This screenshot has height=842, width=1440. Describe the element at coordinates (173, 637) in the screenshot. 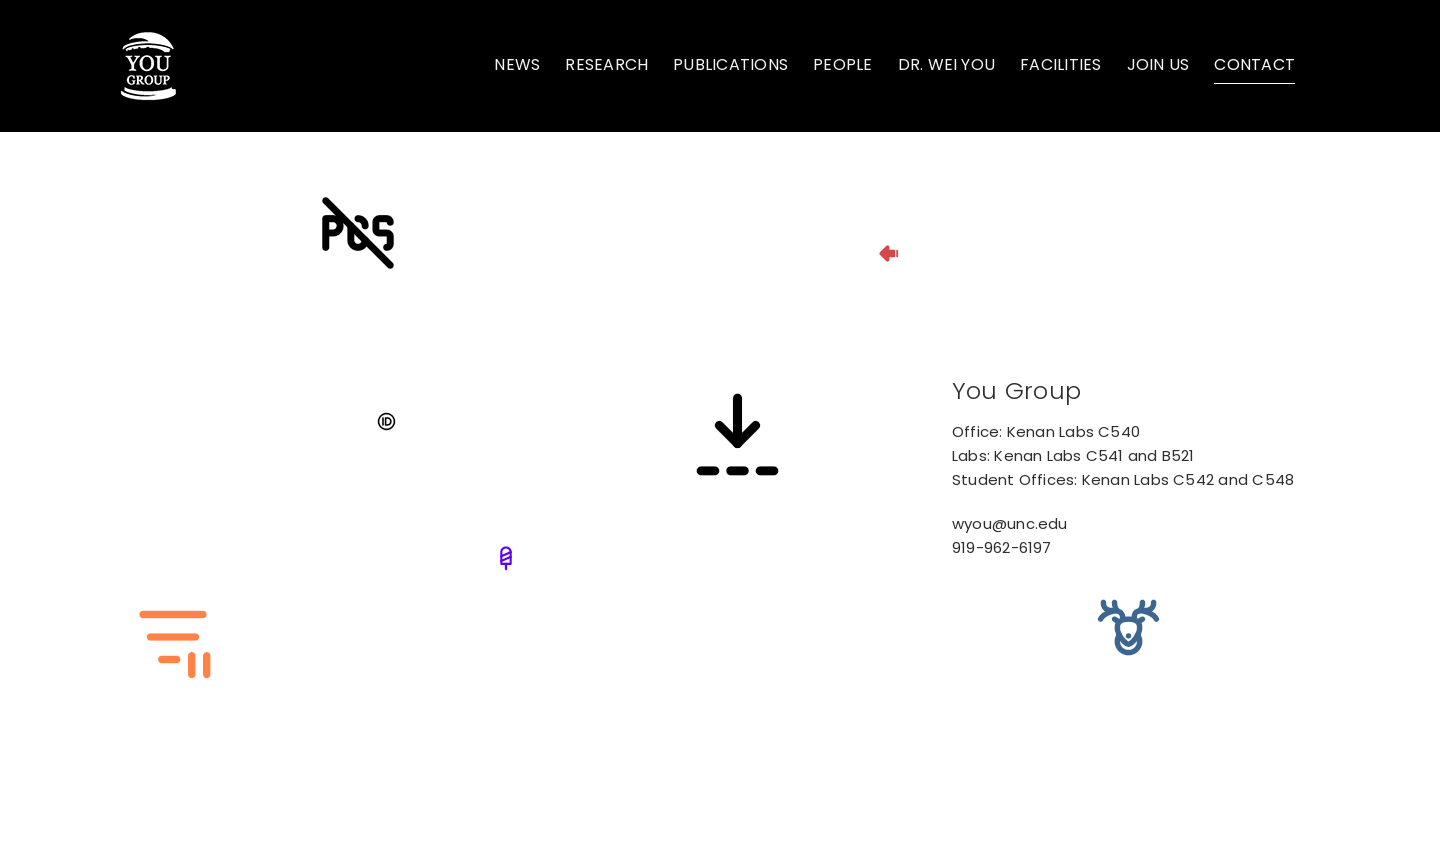

I see `pause active filter operation` at that location.